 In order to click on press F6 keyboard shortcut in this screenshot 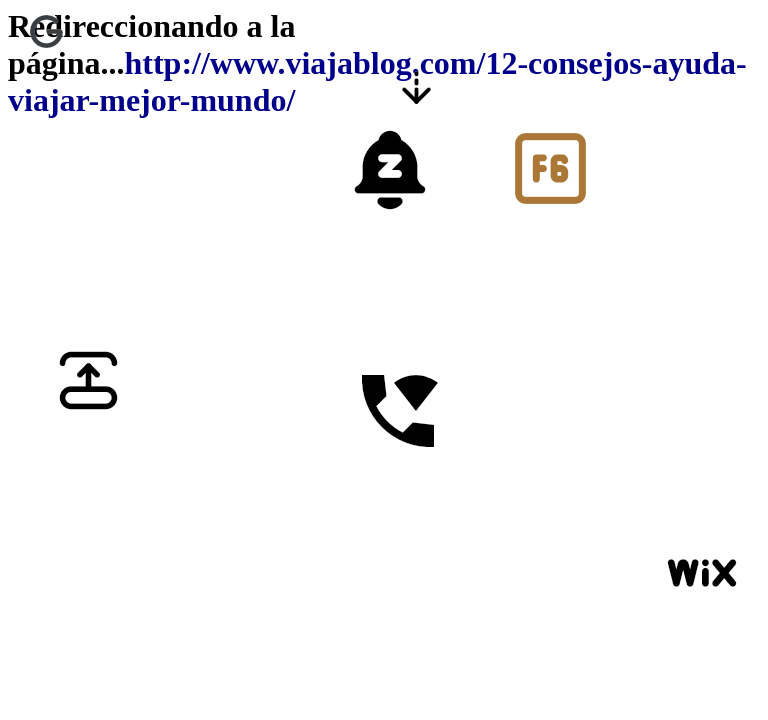, I will do `click(550, 168)`.